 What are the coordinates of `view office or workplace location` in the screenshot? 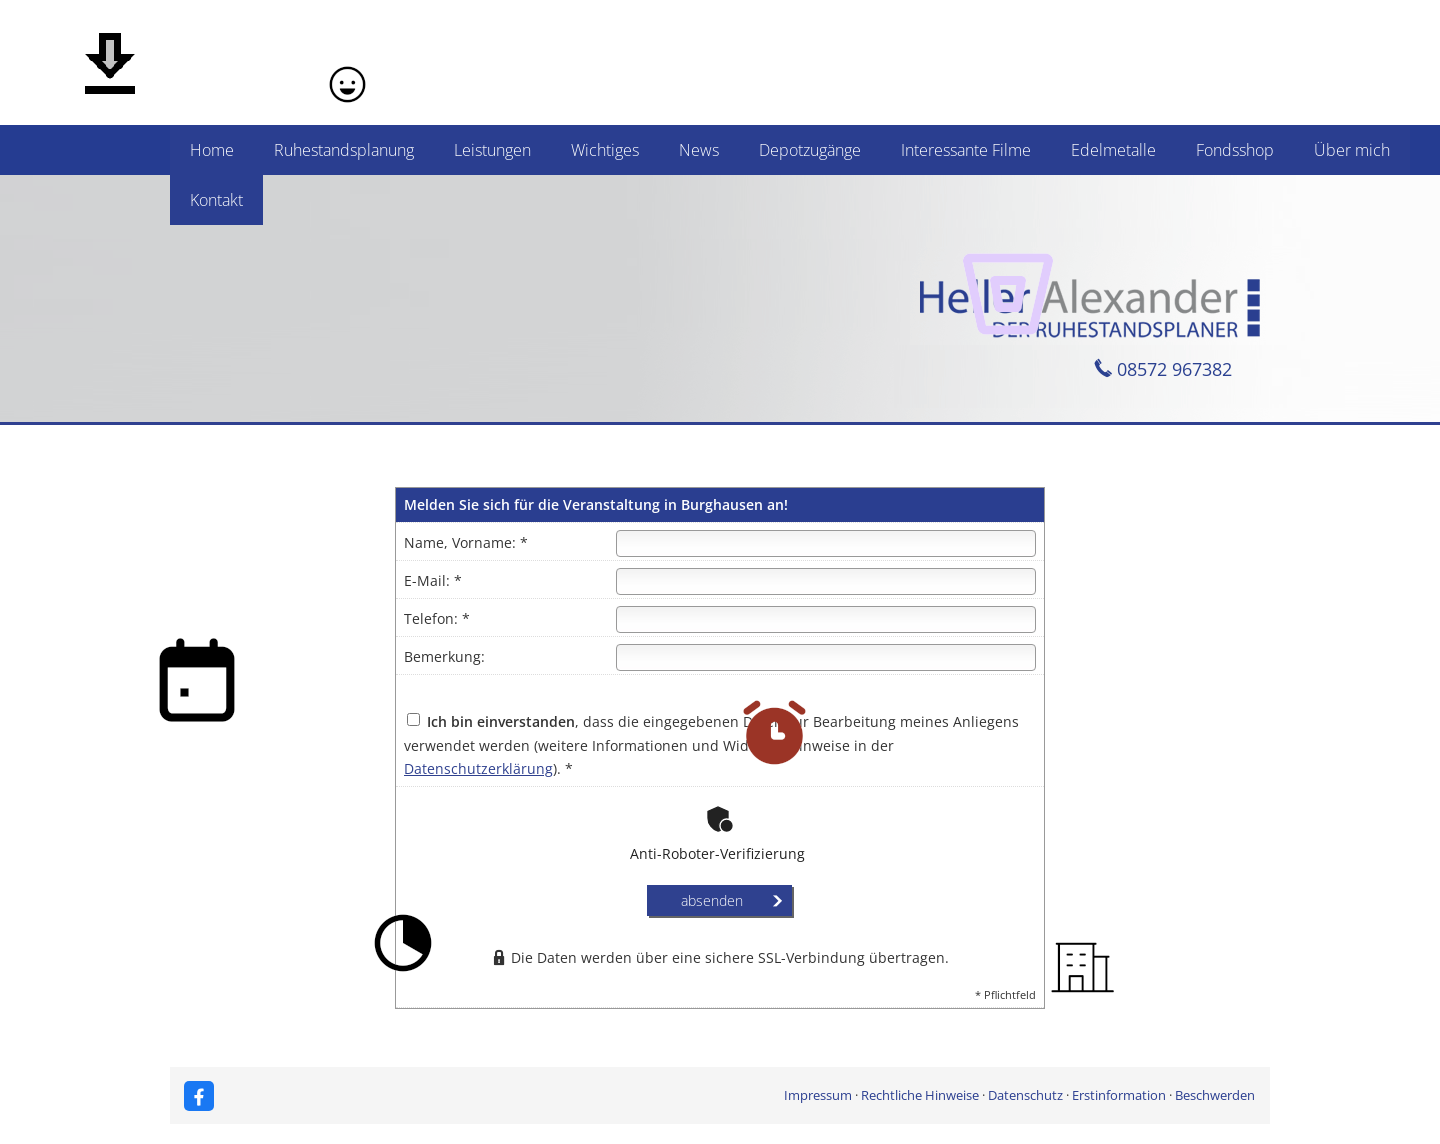 It's located at (1080, 967).